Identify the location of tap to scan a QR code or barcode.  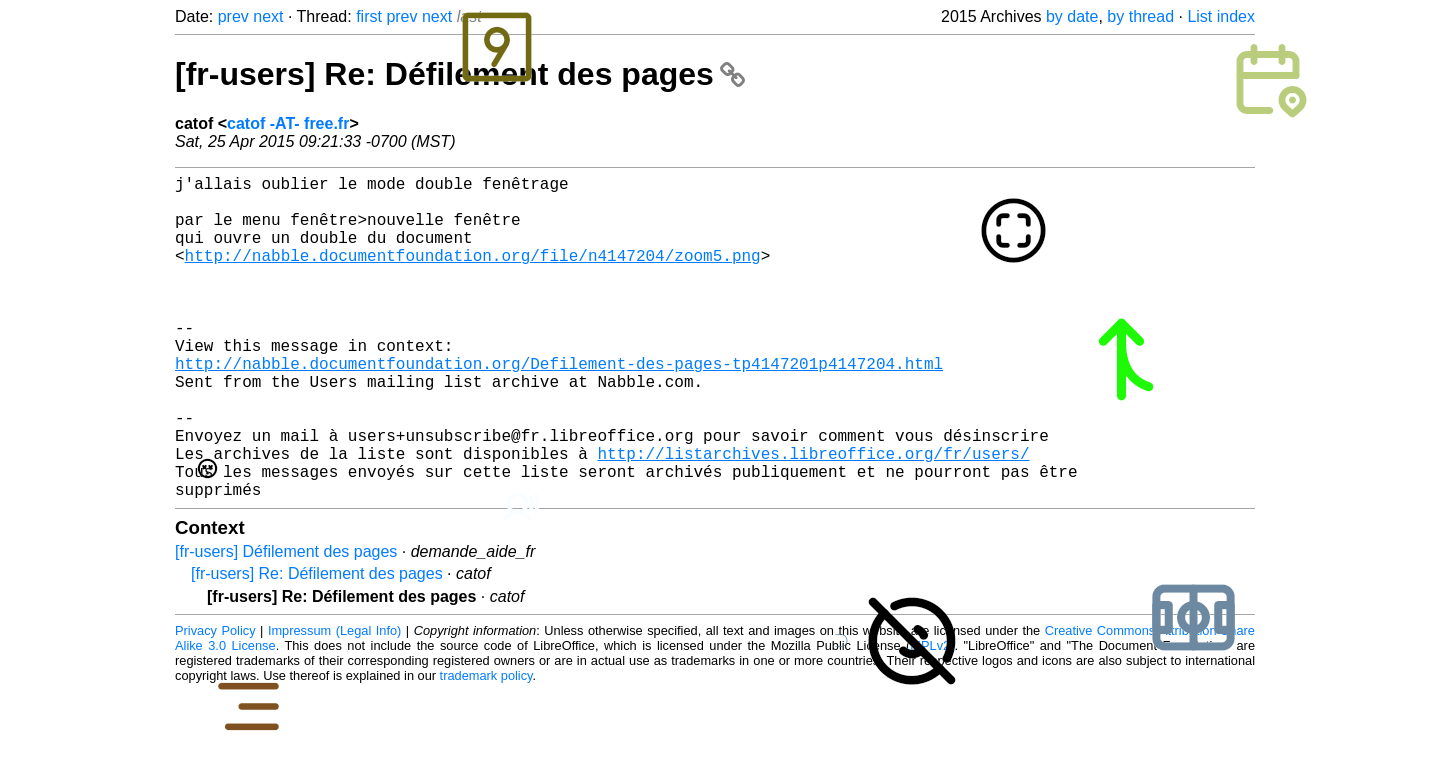
(1013, 230).